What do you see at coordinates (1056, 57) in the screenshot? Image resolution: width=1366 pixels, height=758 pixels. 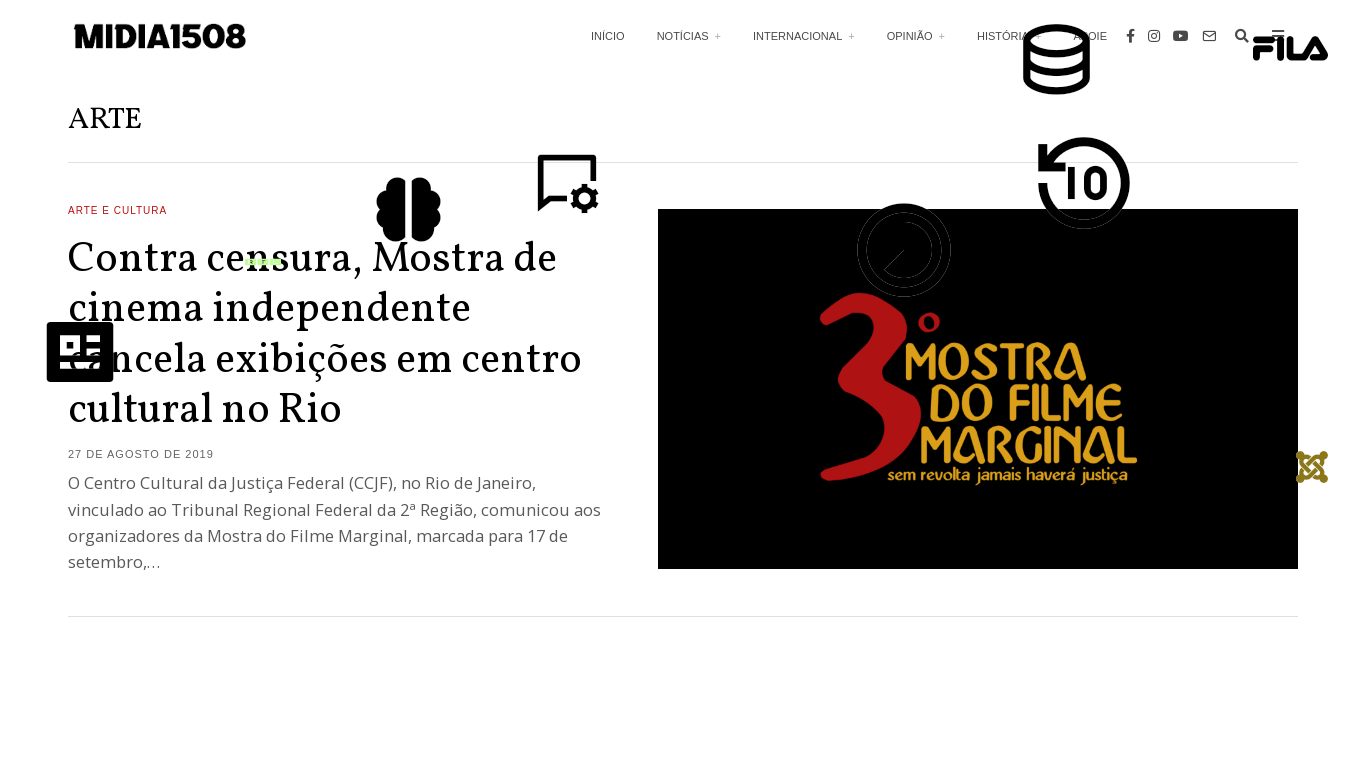 I see `access database storage` at bounding box center [1056, 57].